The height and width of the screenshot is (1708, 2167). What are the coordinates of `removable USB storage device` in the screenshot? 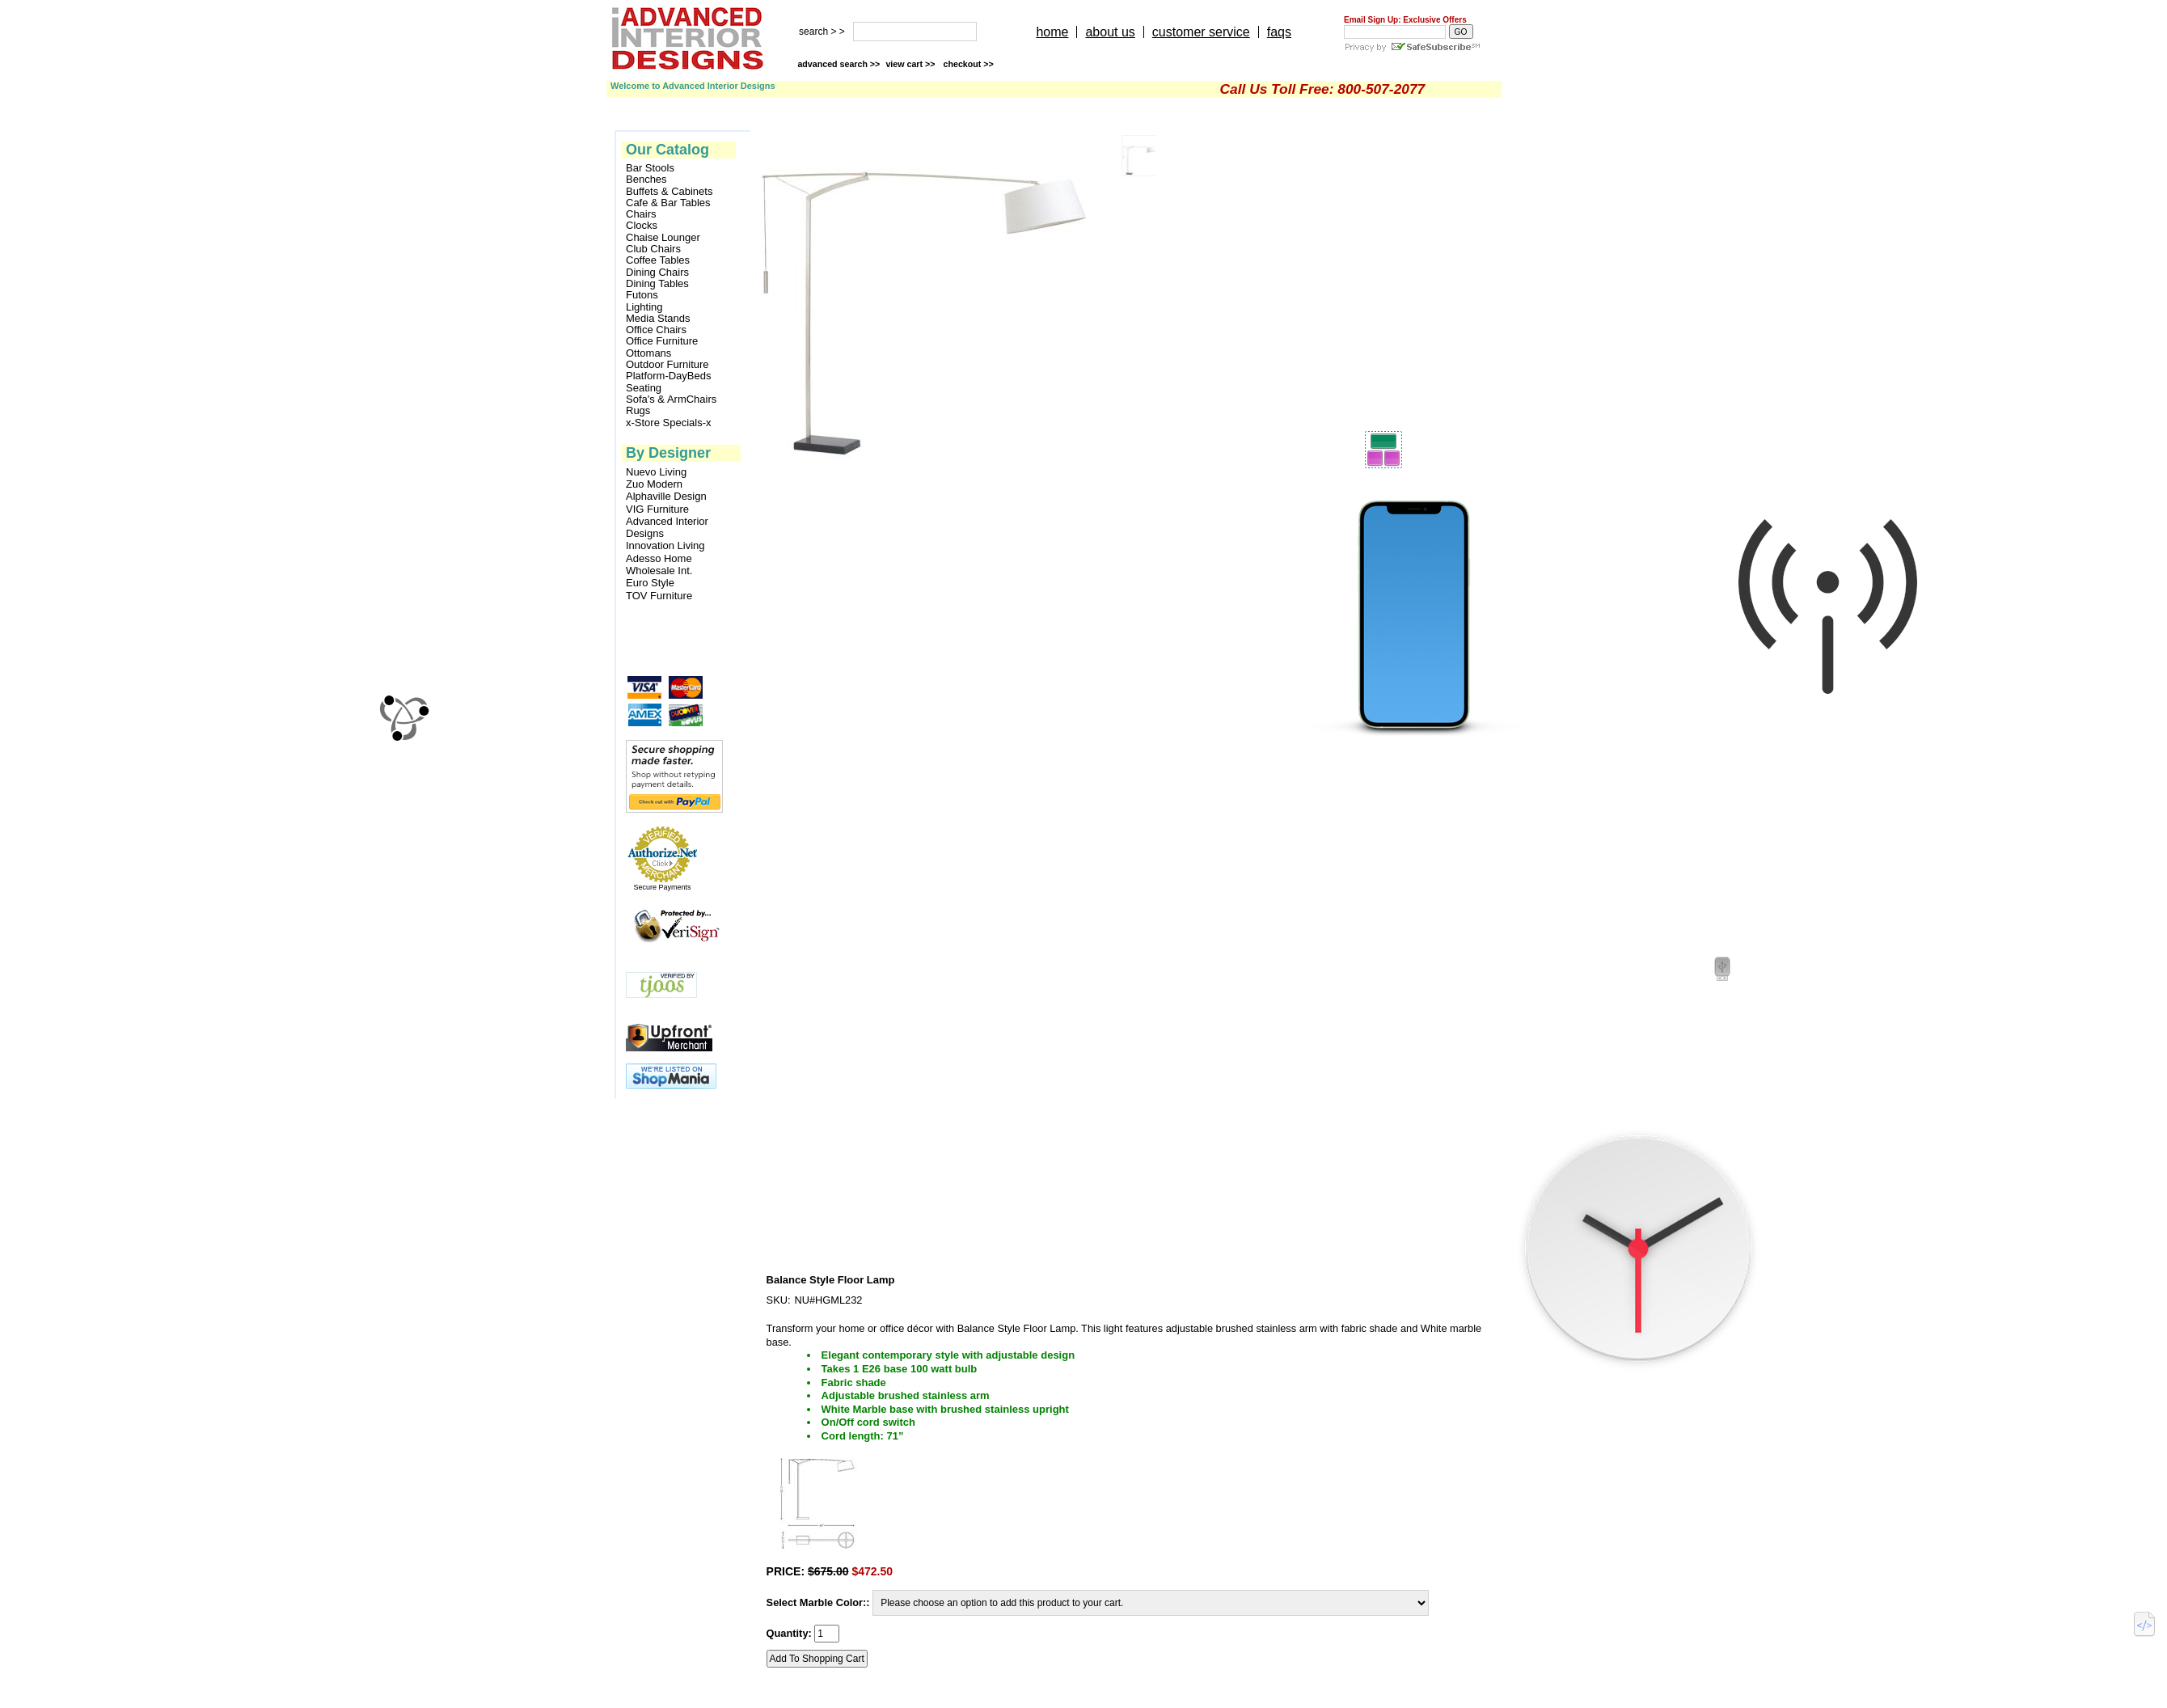 It's located at (1722, 969).